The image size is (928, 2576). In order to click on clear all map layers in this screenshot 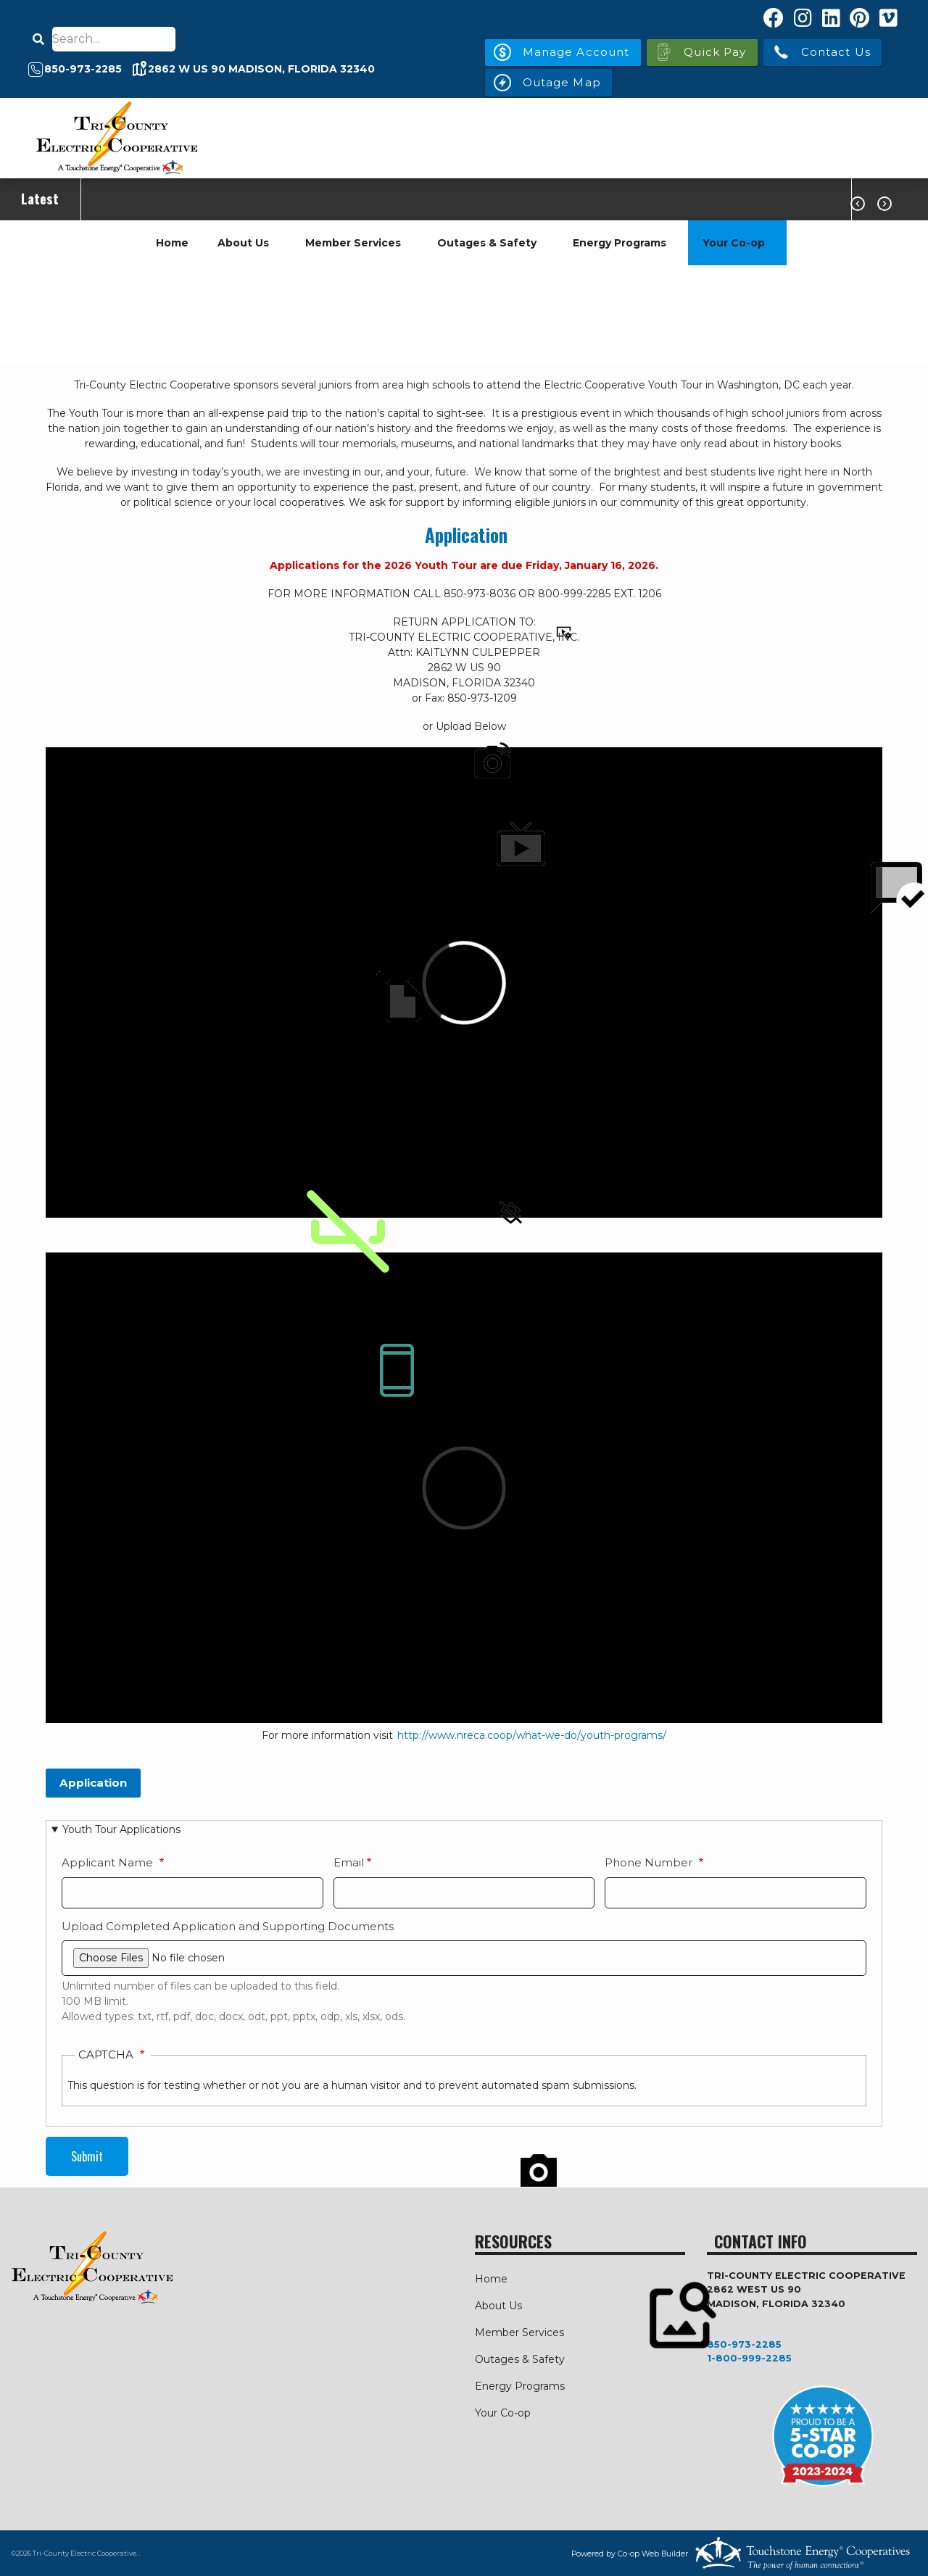, I will do `click(510, 1213)`.